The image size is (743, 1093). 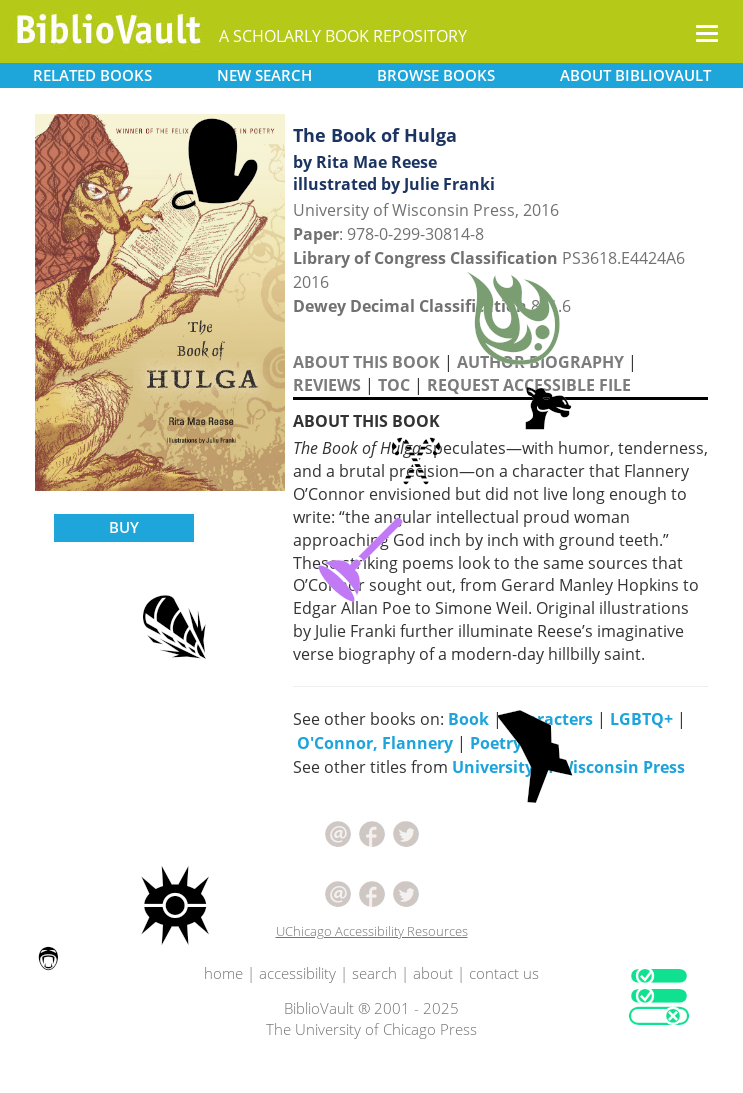 I want to click on indicates a burning or destroyed document, so click(x=513, y=318).